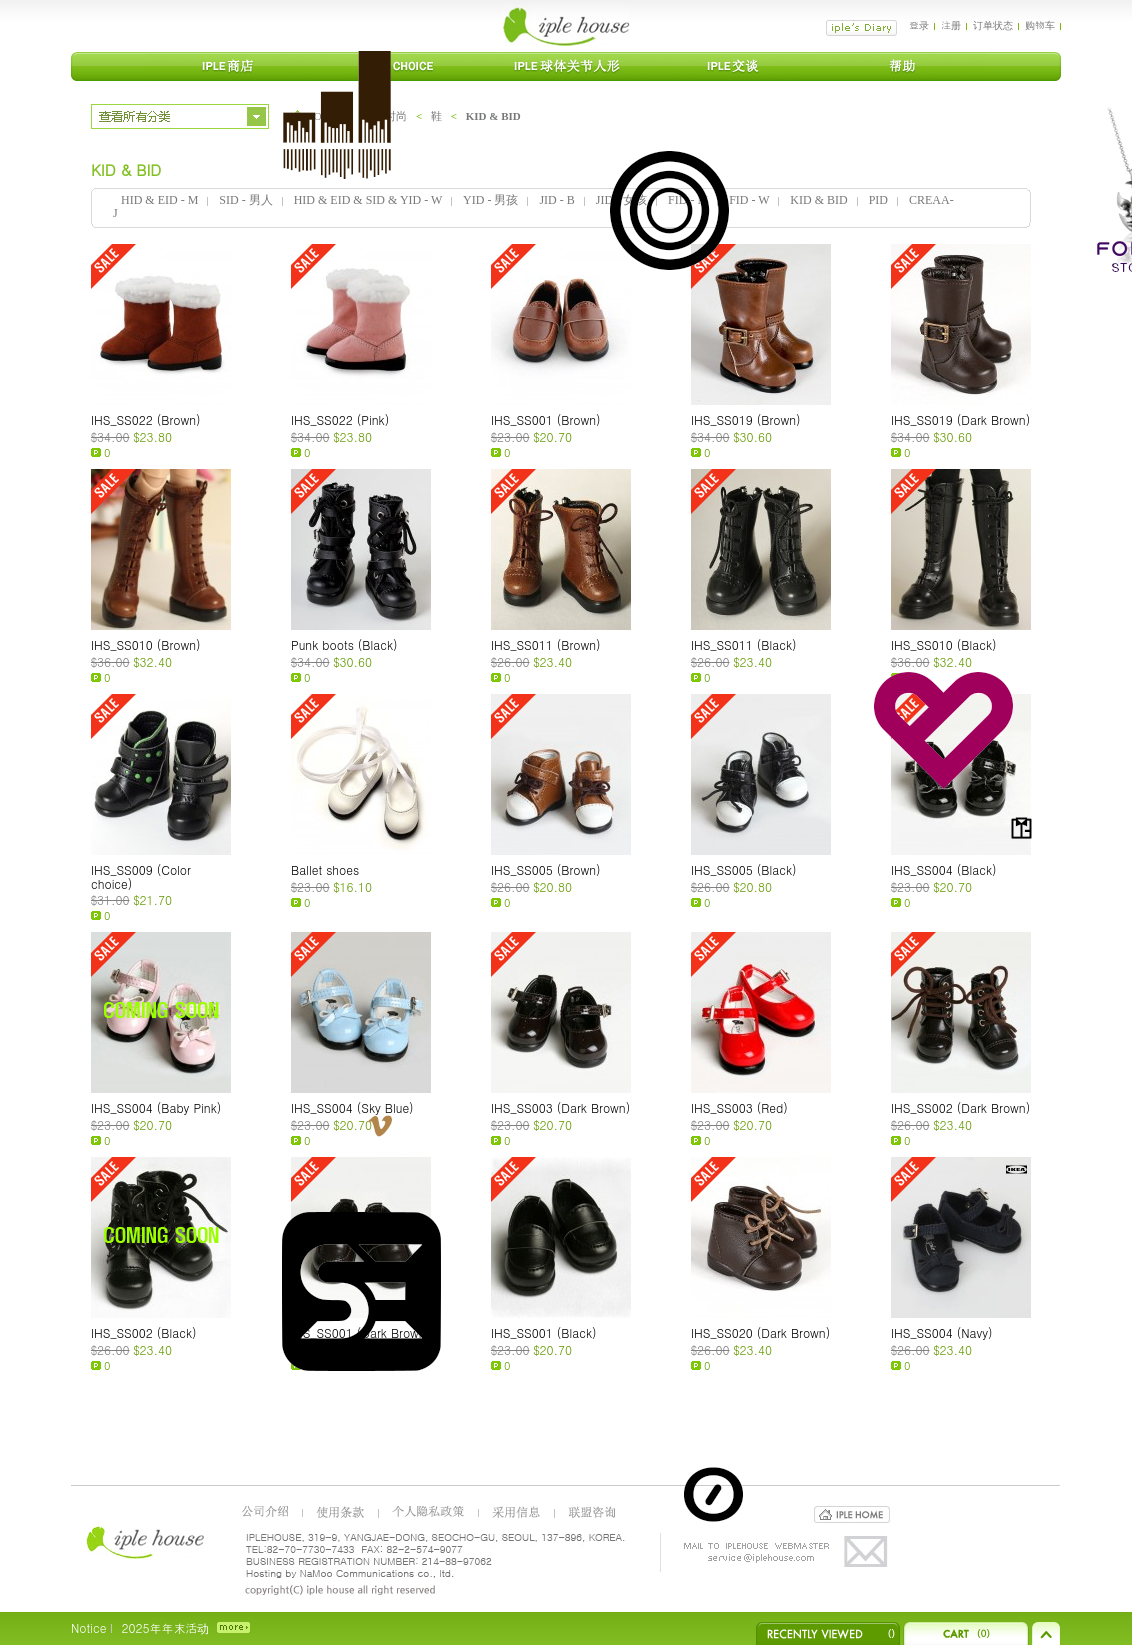 This screenshot has height=1645, width=1132. Describe the element at coordinates (1016, 1169) in the screenshot. I see `IKEA brand logo` at that location.